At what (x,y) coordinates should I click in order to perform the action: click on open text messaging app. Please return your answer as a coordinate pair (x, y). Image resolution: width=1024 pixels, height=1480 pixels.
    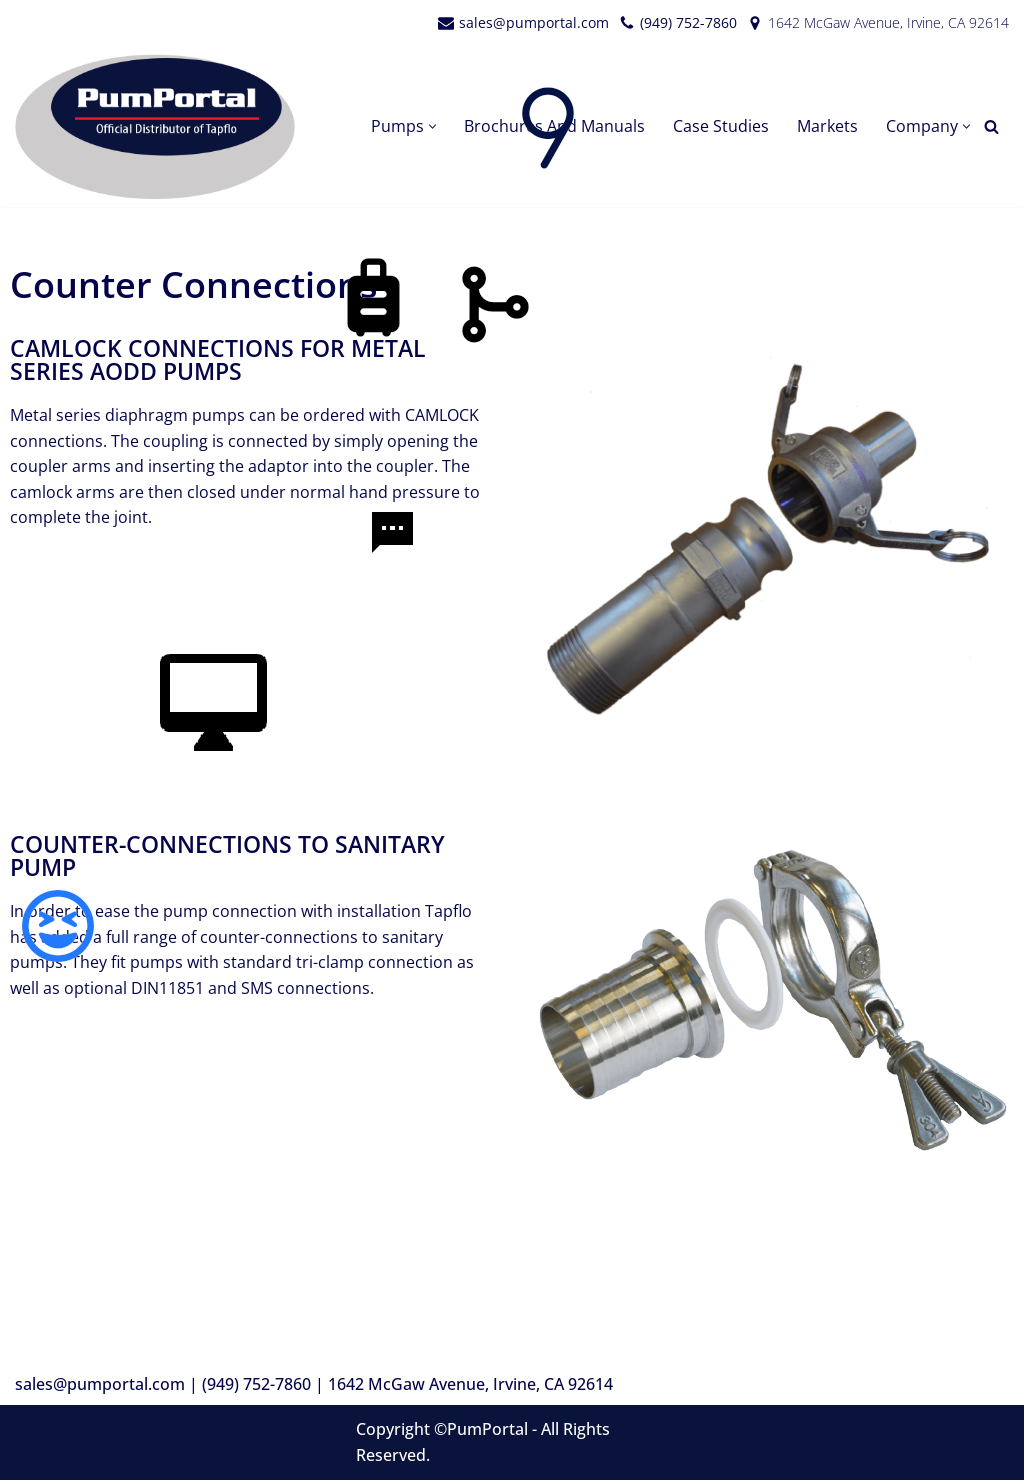
    Looking at the image, I should click on (392, 532).